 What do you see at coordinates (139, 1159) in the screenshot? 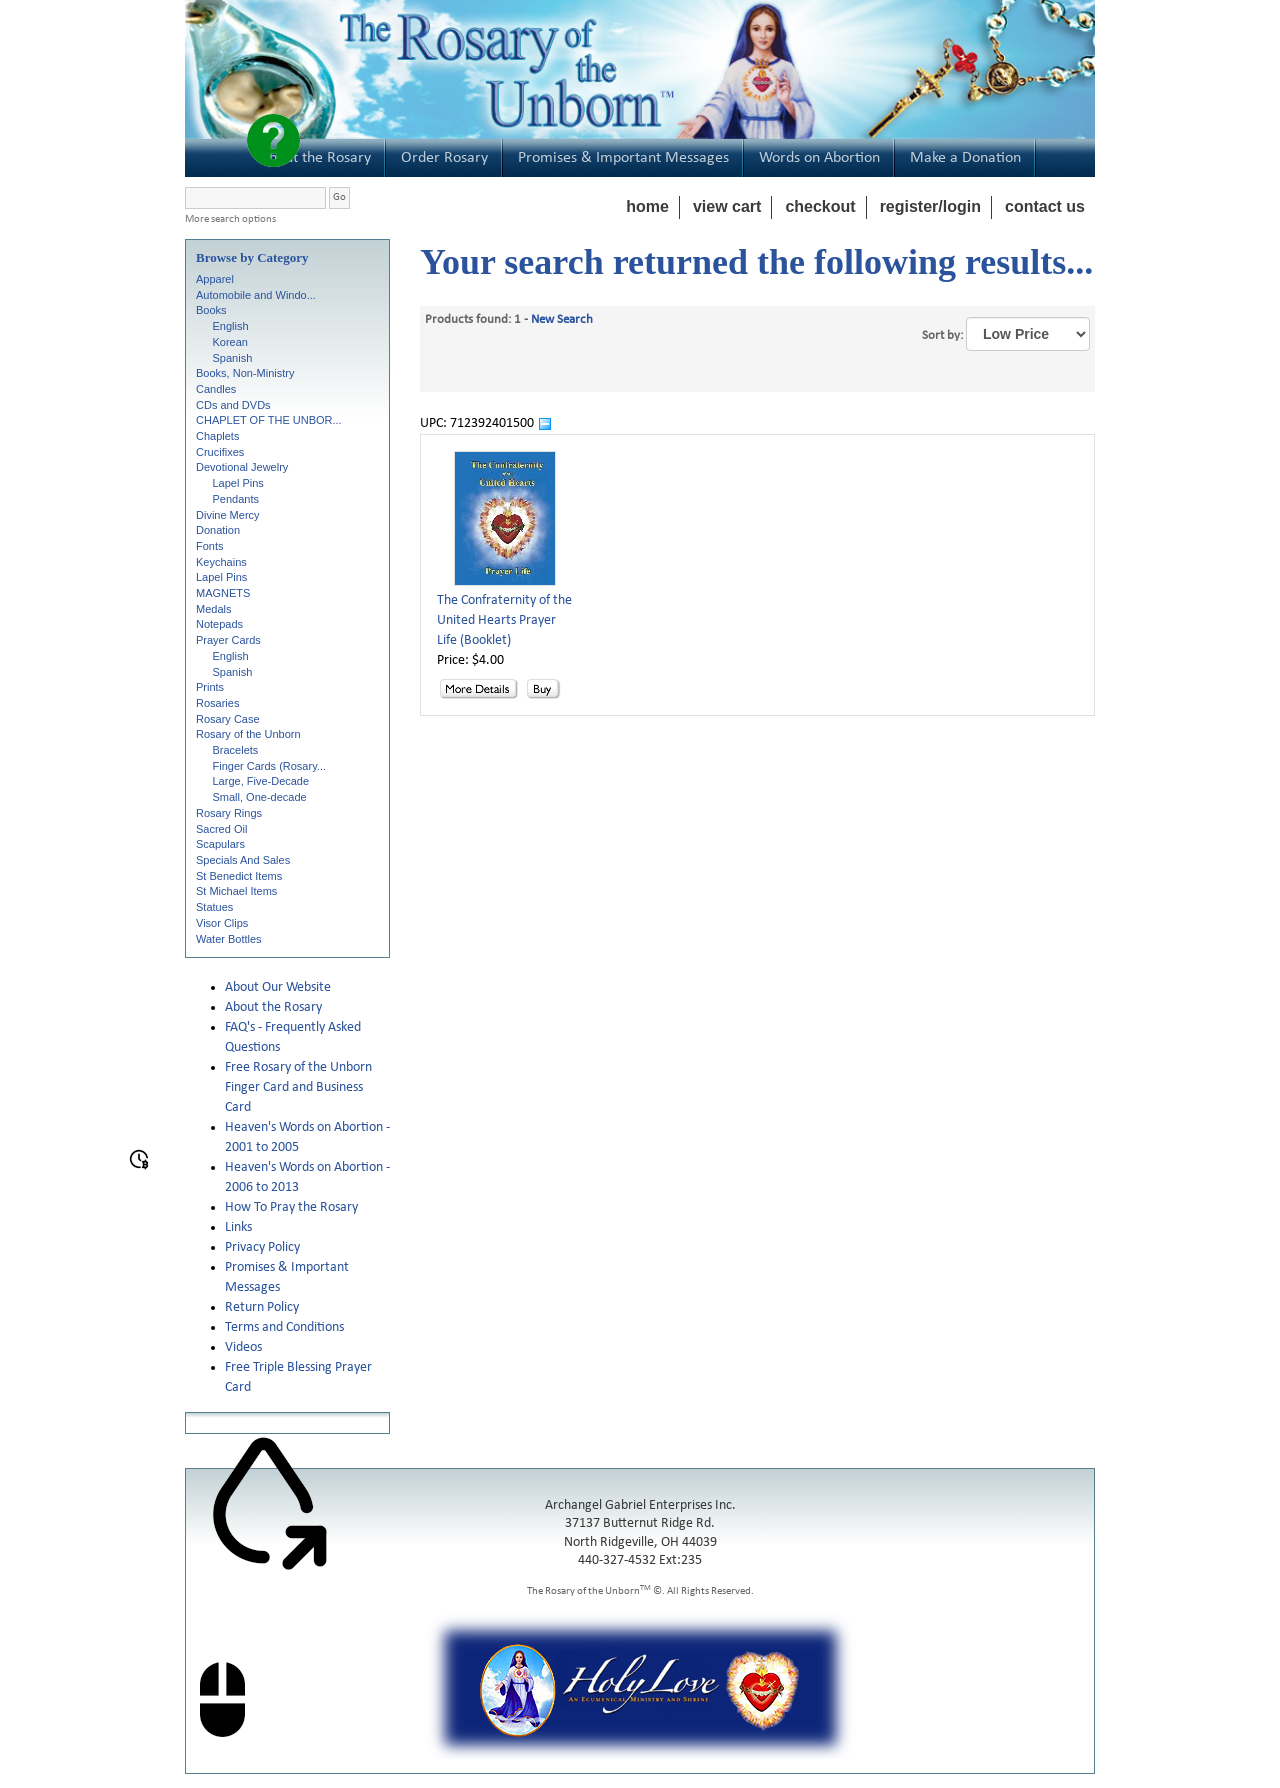
I see `view bitcoin transaction history` at bounding box center [139, 1159].